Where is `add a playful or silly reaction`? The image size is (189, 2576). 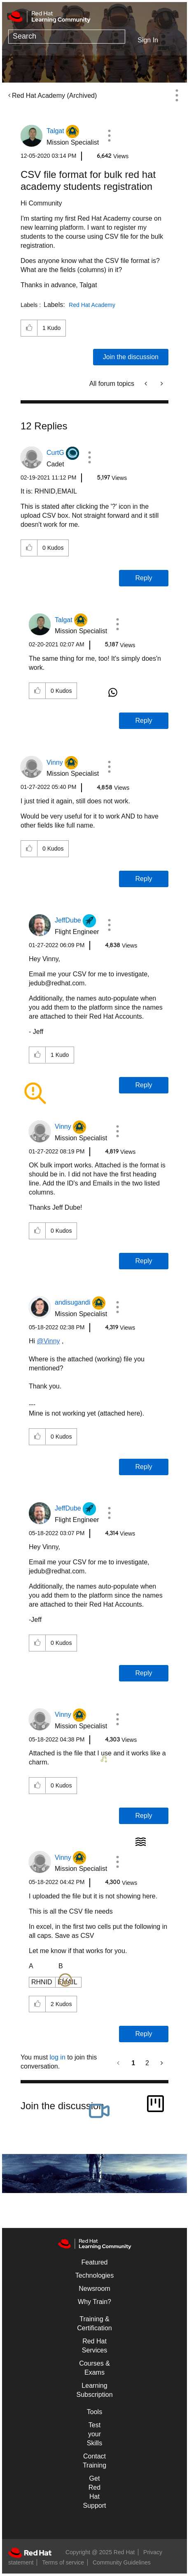 add a playful or silly reaction is located at coordinates (65, 1980).